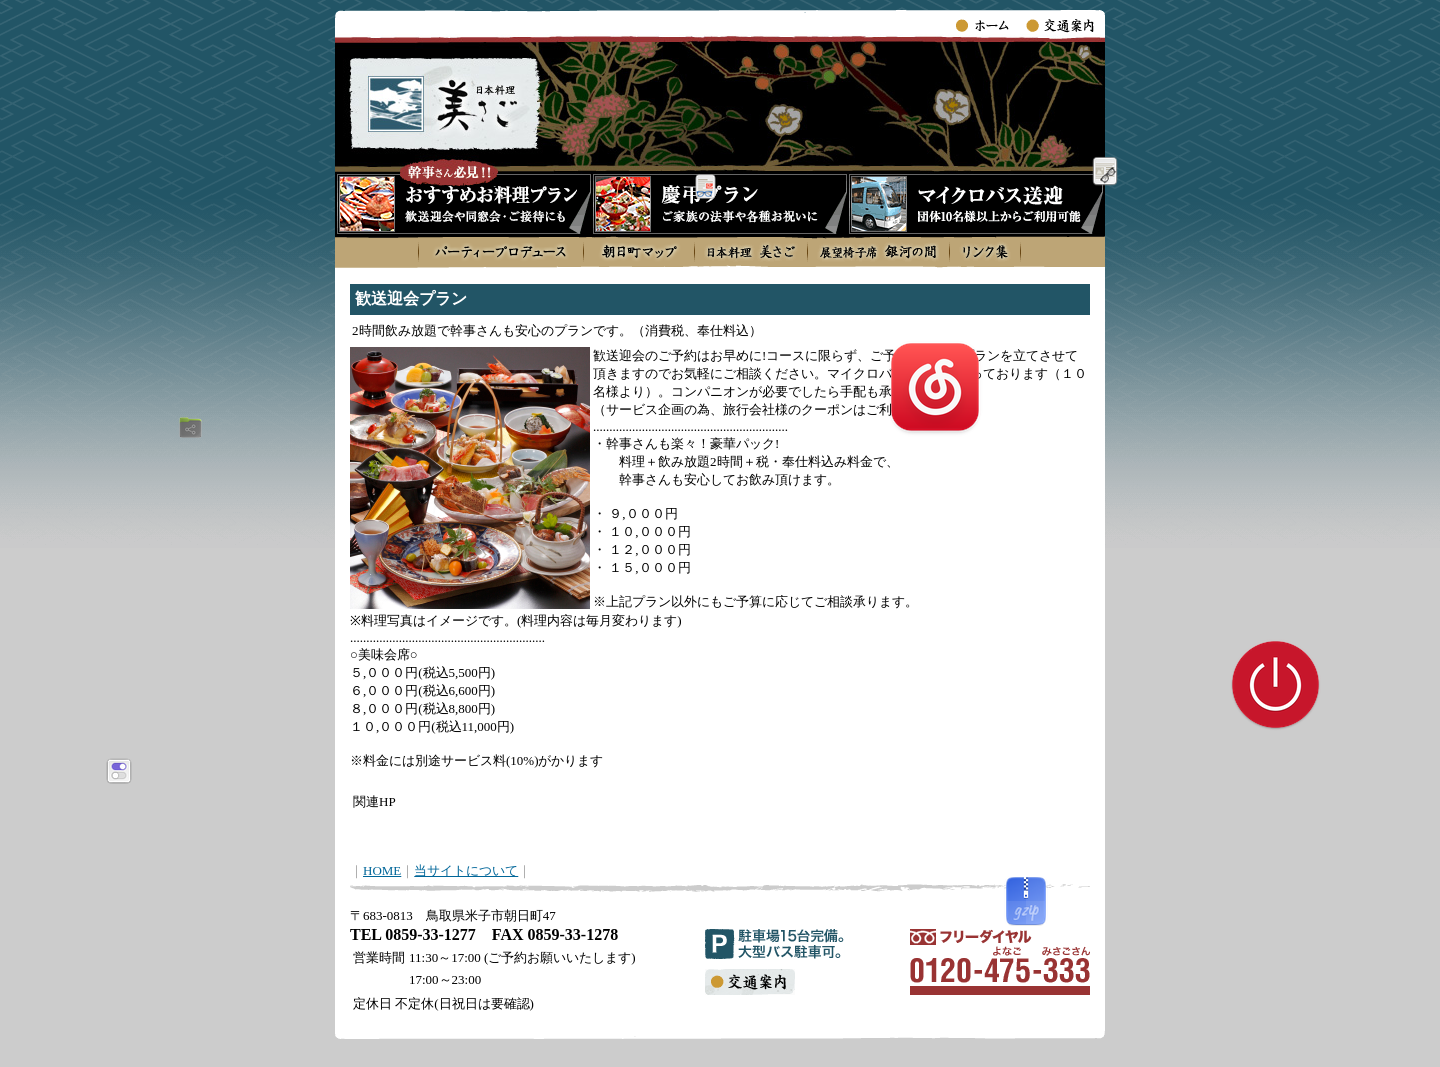 The height and width of the screenshot is (1067, 1440). Describe the element at coordinates (119, 771) in the screenshot. I see `open desktop preferences or settings` at that location.